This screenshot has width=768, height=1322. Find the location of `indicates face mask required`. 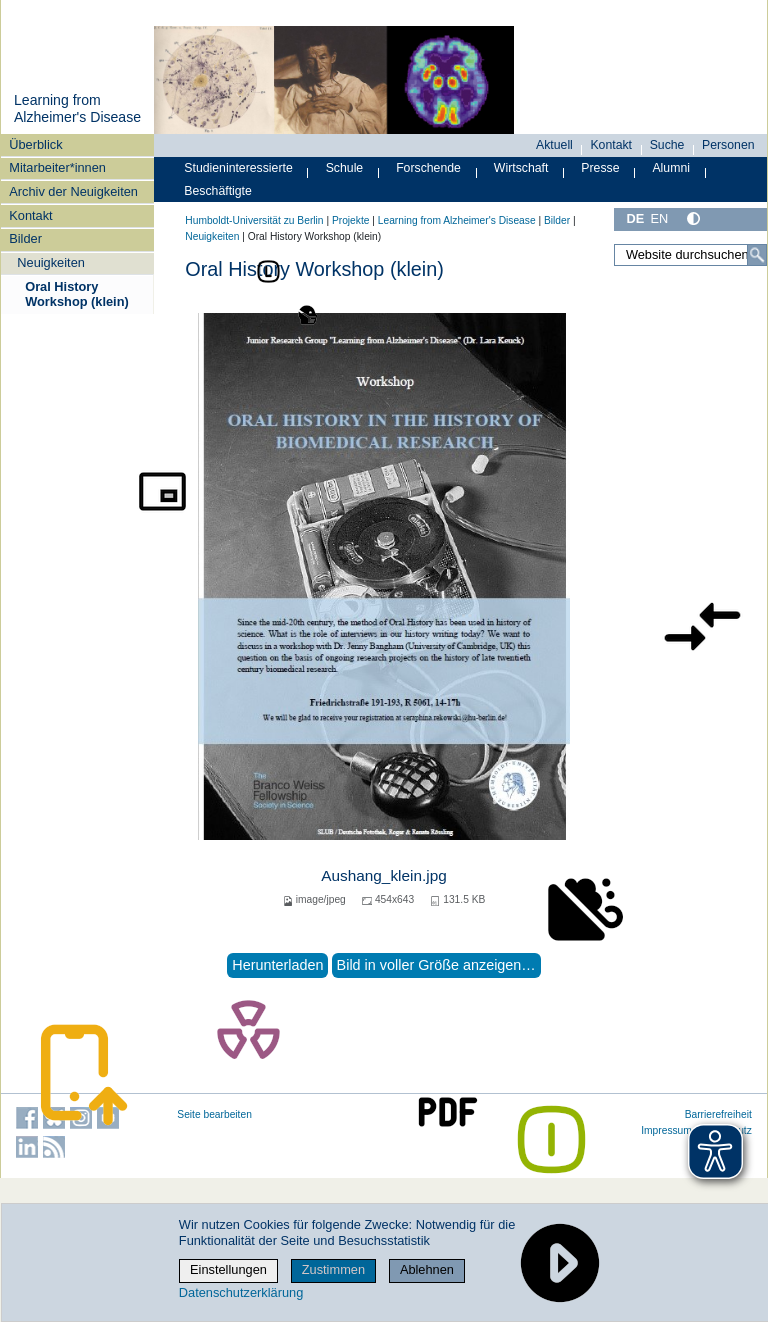

indicates face mask required is located at coordinates (308, 315).